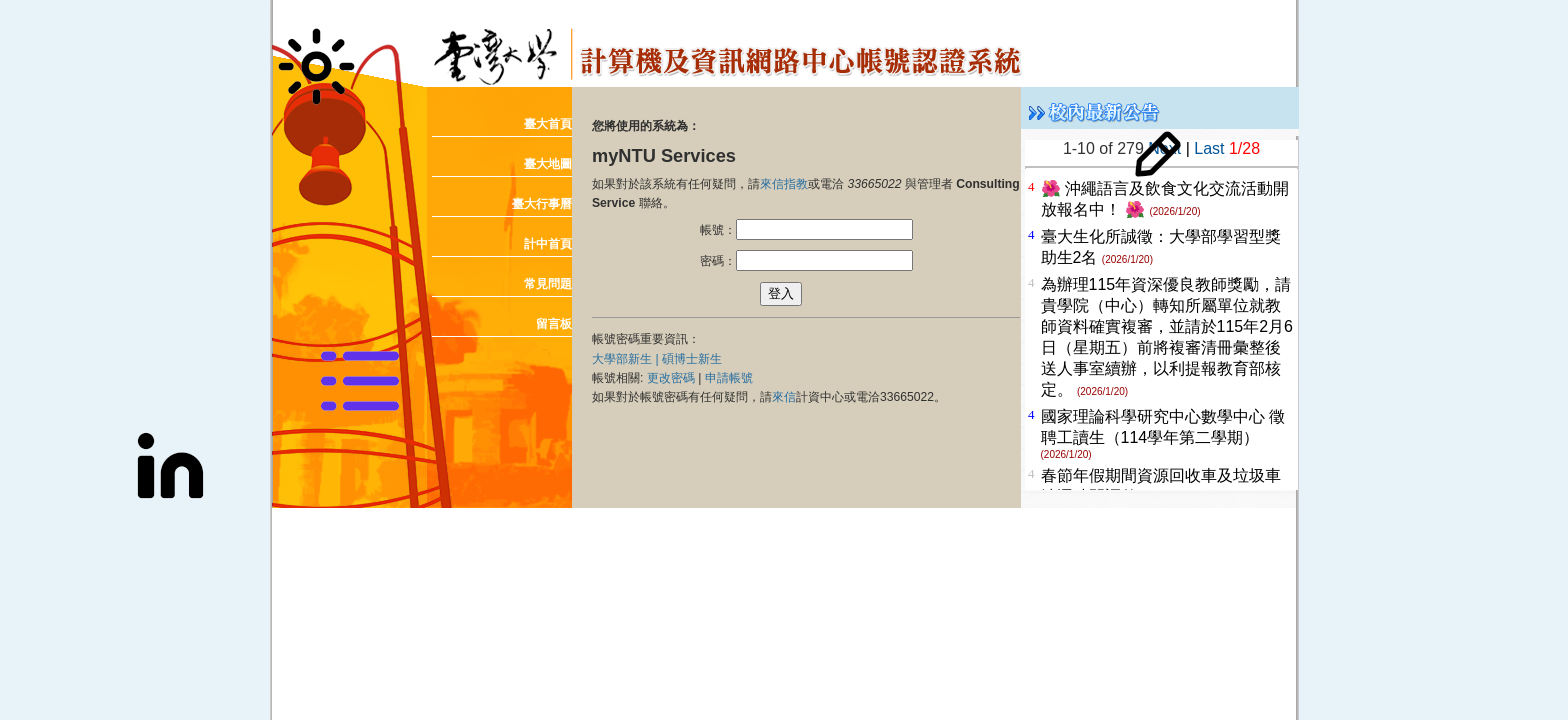  What do you see at coordinates (316, 66) in the screenshot?
I see `switch to light mode` at bounding box center [316, 66].